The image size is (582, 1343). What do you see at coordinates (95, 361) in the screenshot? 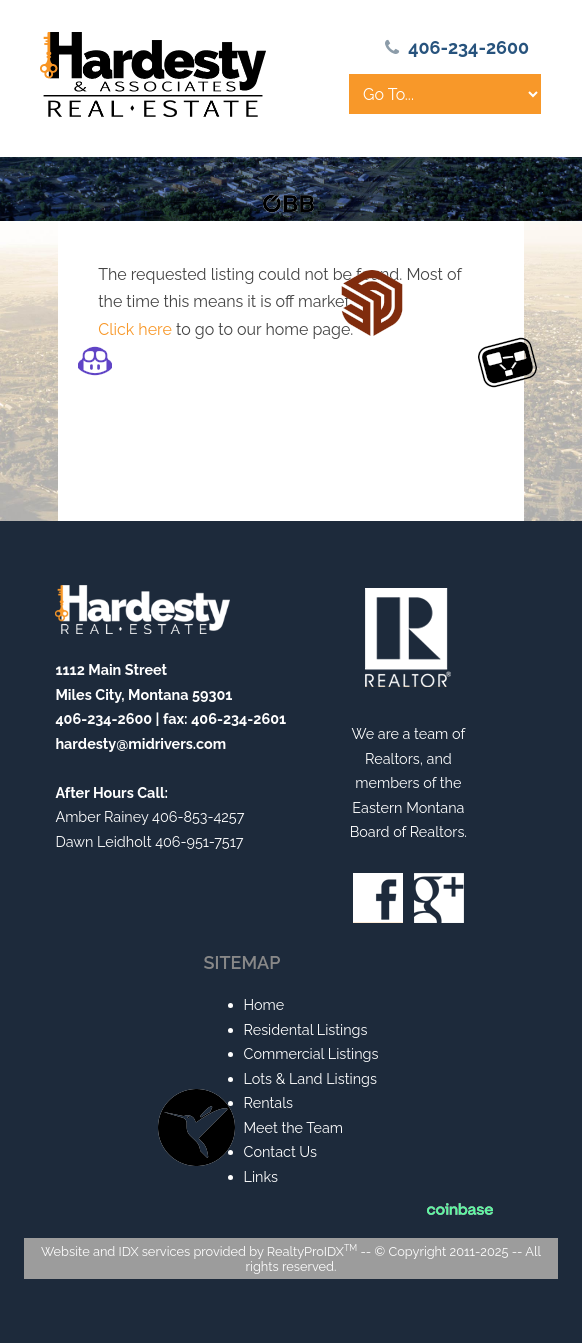
I see `GitHub Copilot AI coding assistant` at bounding box center [95, 361].